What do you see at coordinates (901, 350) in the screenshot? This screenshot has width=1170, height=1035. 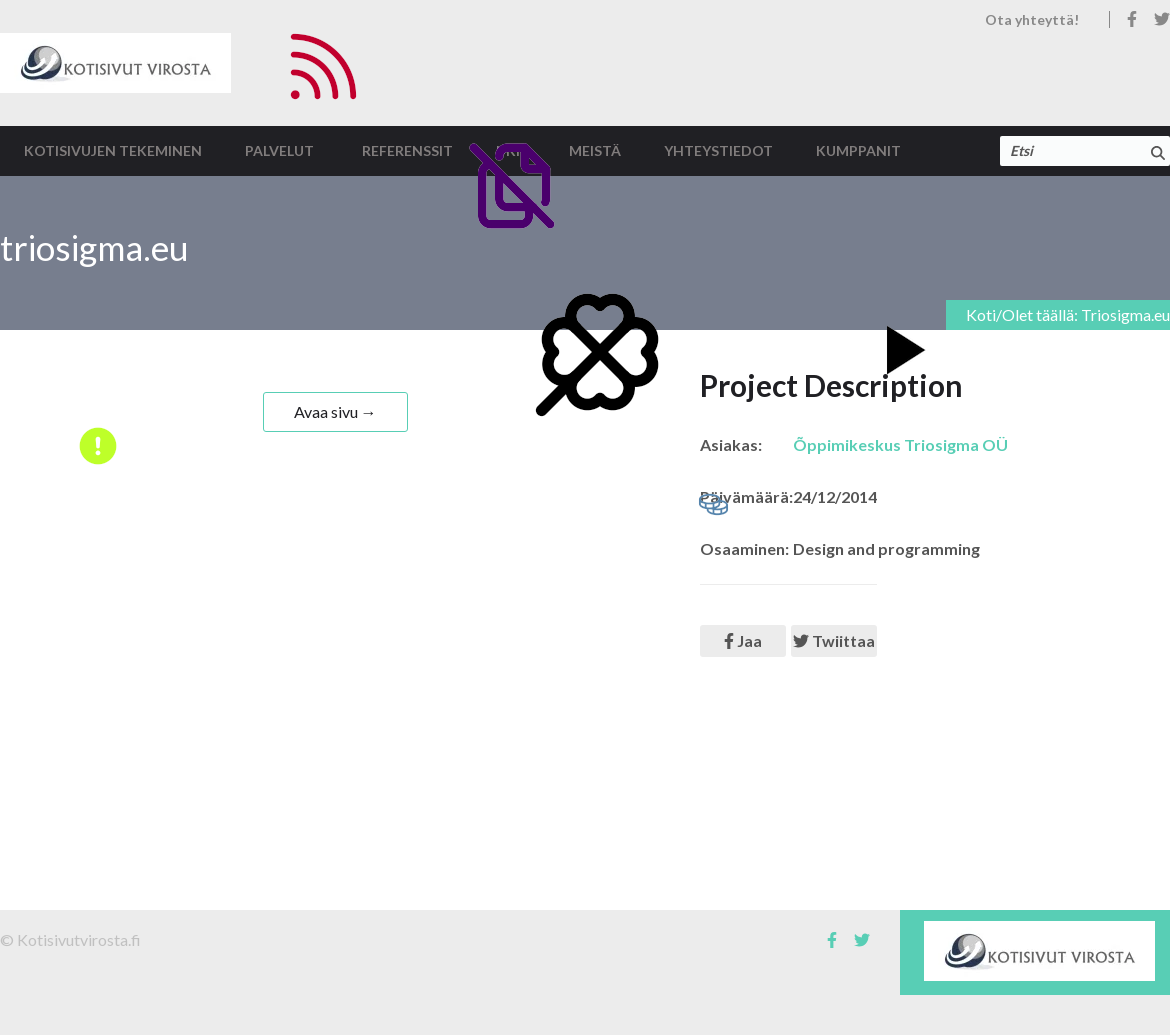 I see `start media playback` at bounding box center [901, 350].